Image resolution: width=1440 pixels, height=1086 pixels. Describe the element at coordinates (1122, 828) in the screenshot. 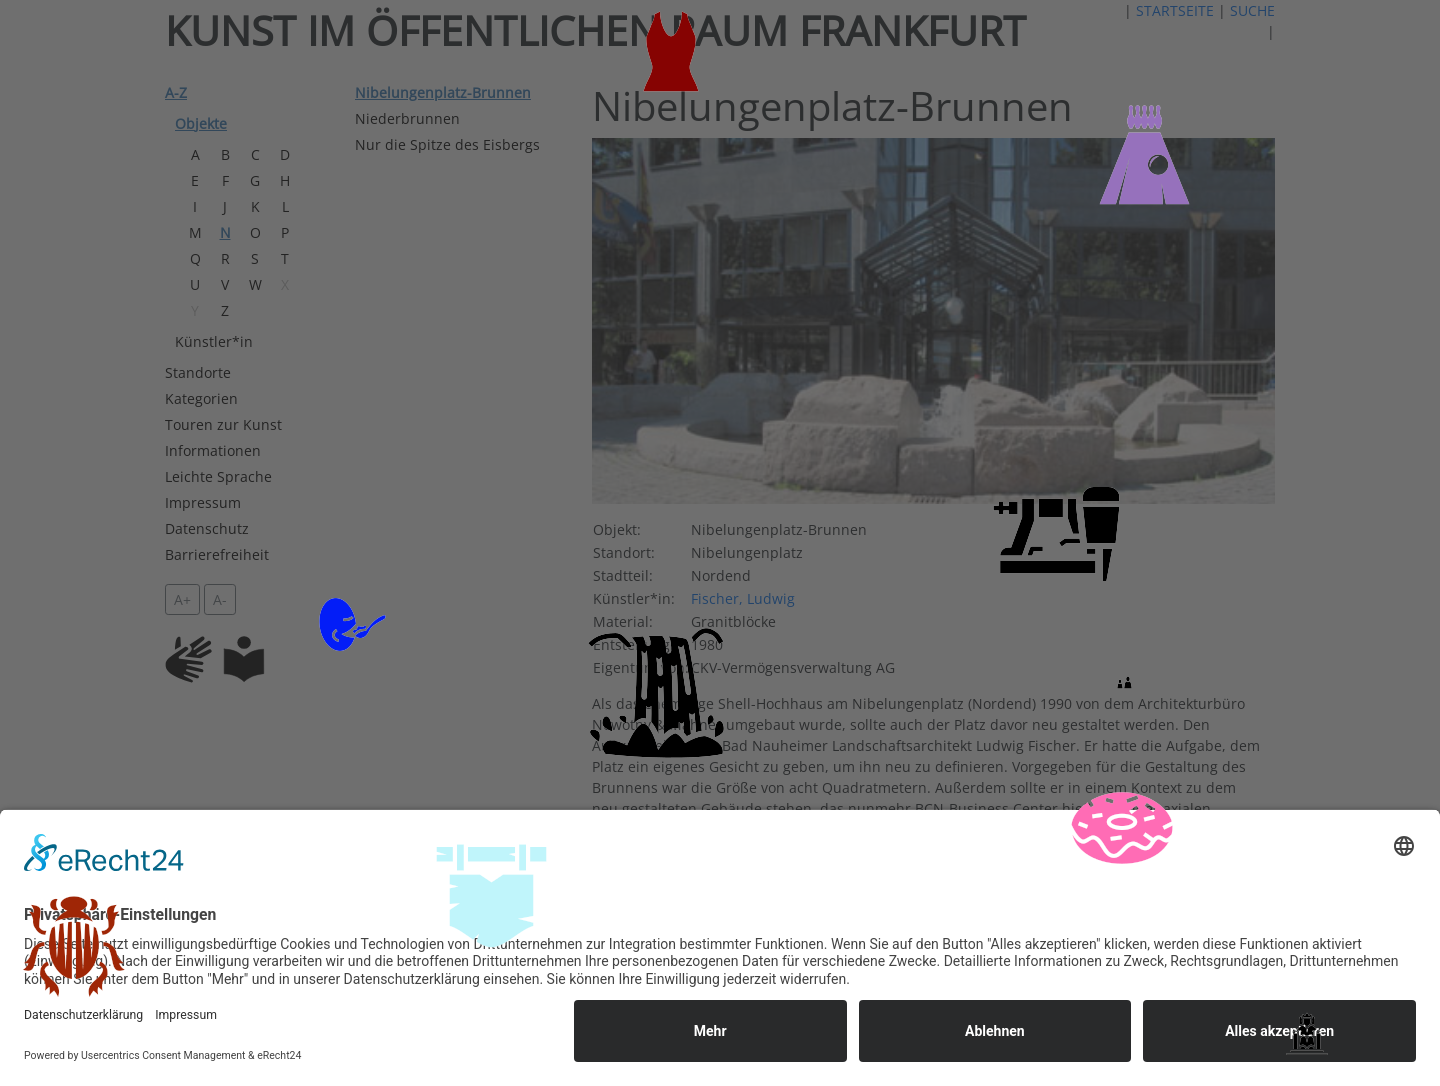

I see `access food or bakery category` at that location.